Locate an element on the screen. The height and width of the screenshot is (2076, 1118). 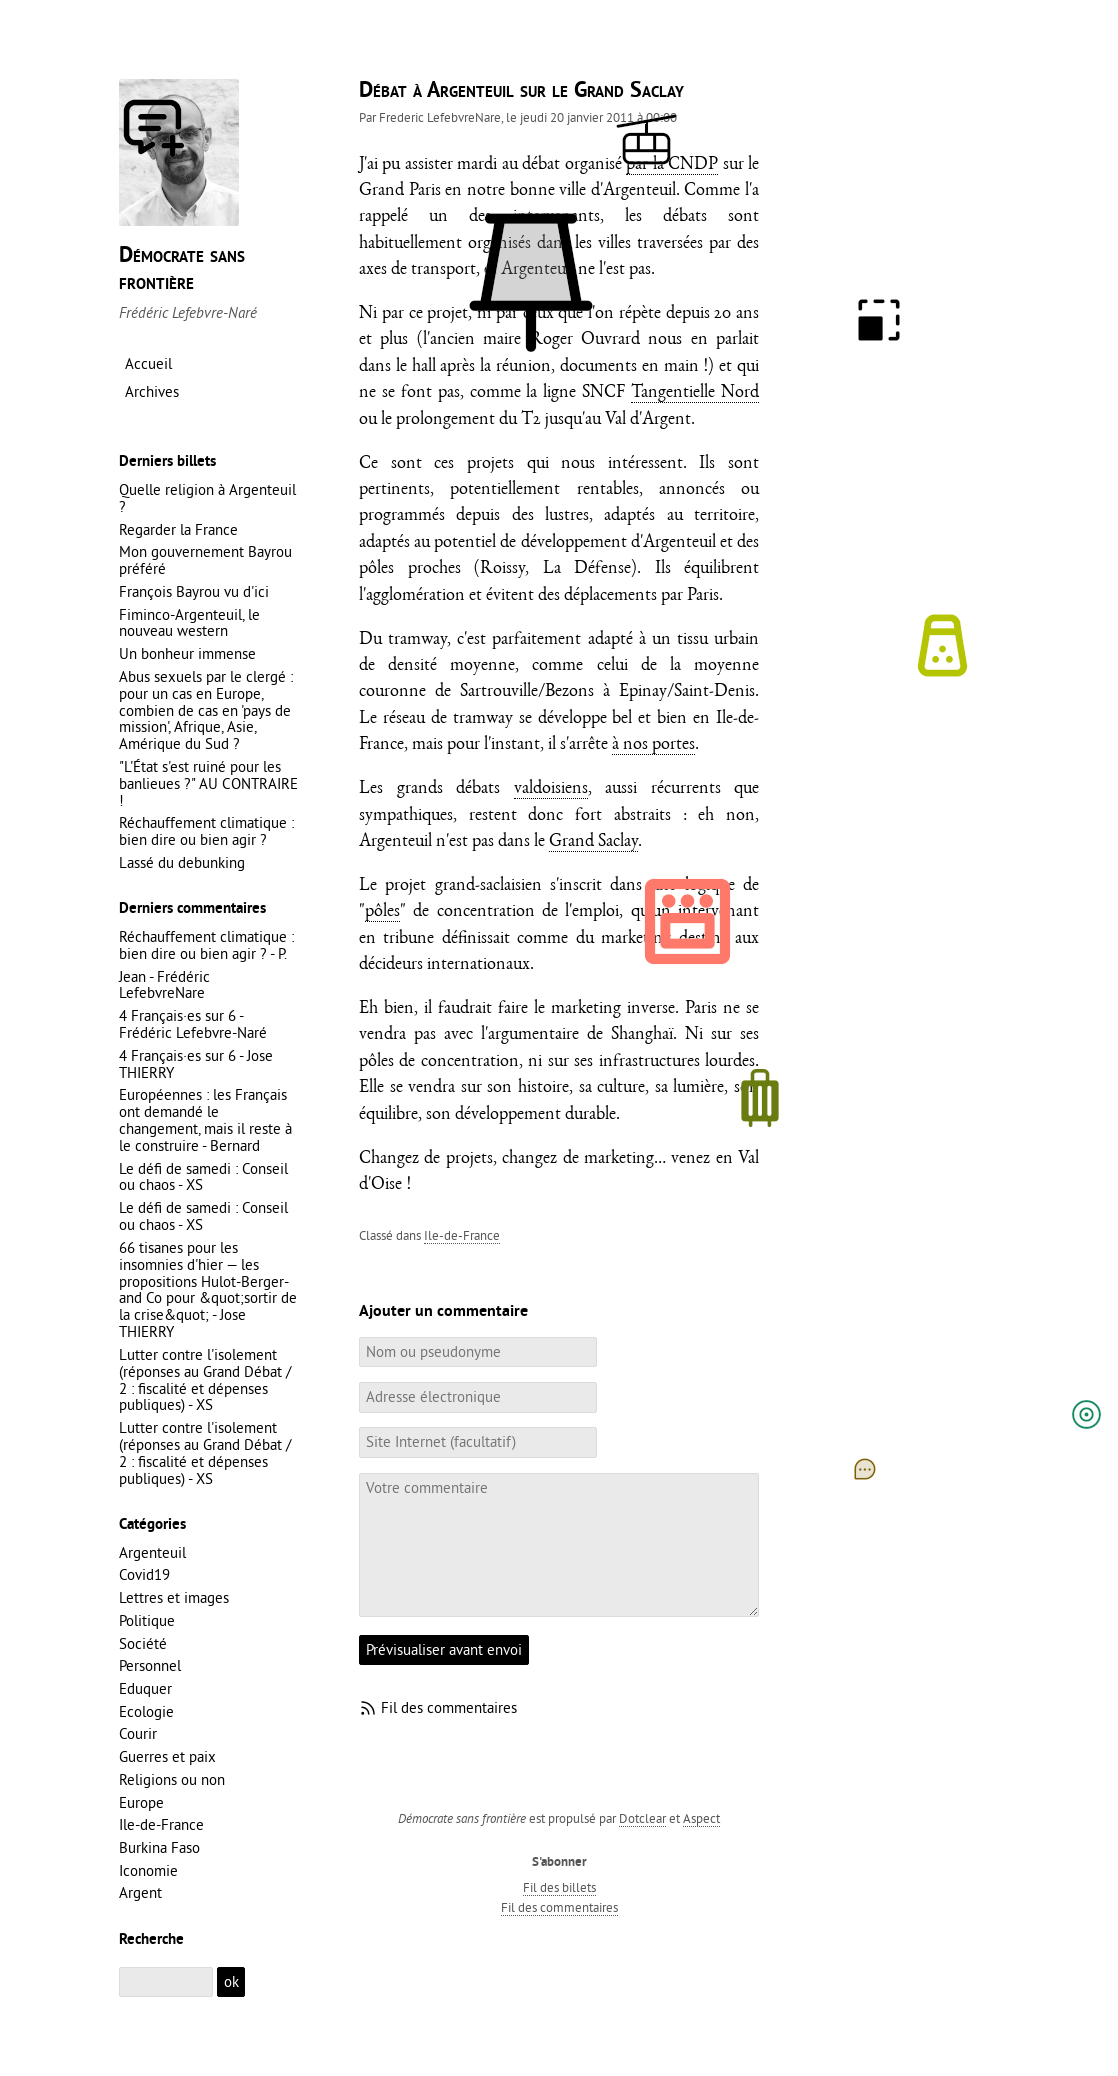
adjust salt or seasoning preferences is located at coordinates (942, 645).